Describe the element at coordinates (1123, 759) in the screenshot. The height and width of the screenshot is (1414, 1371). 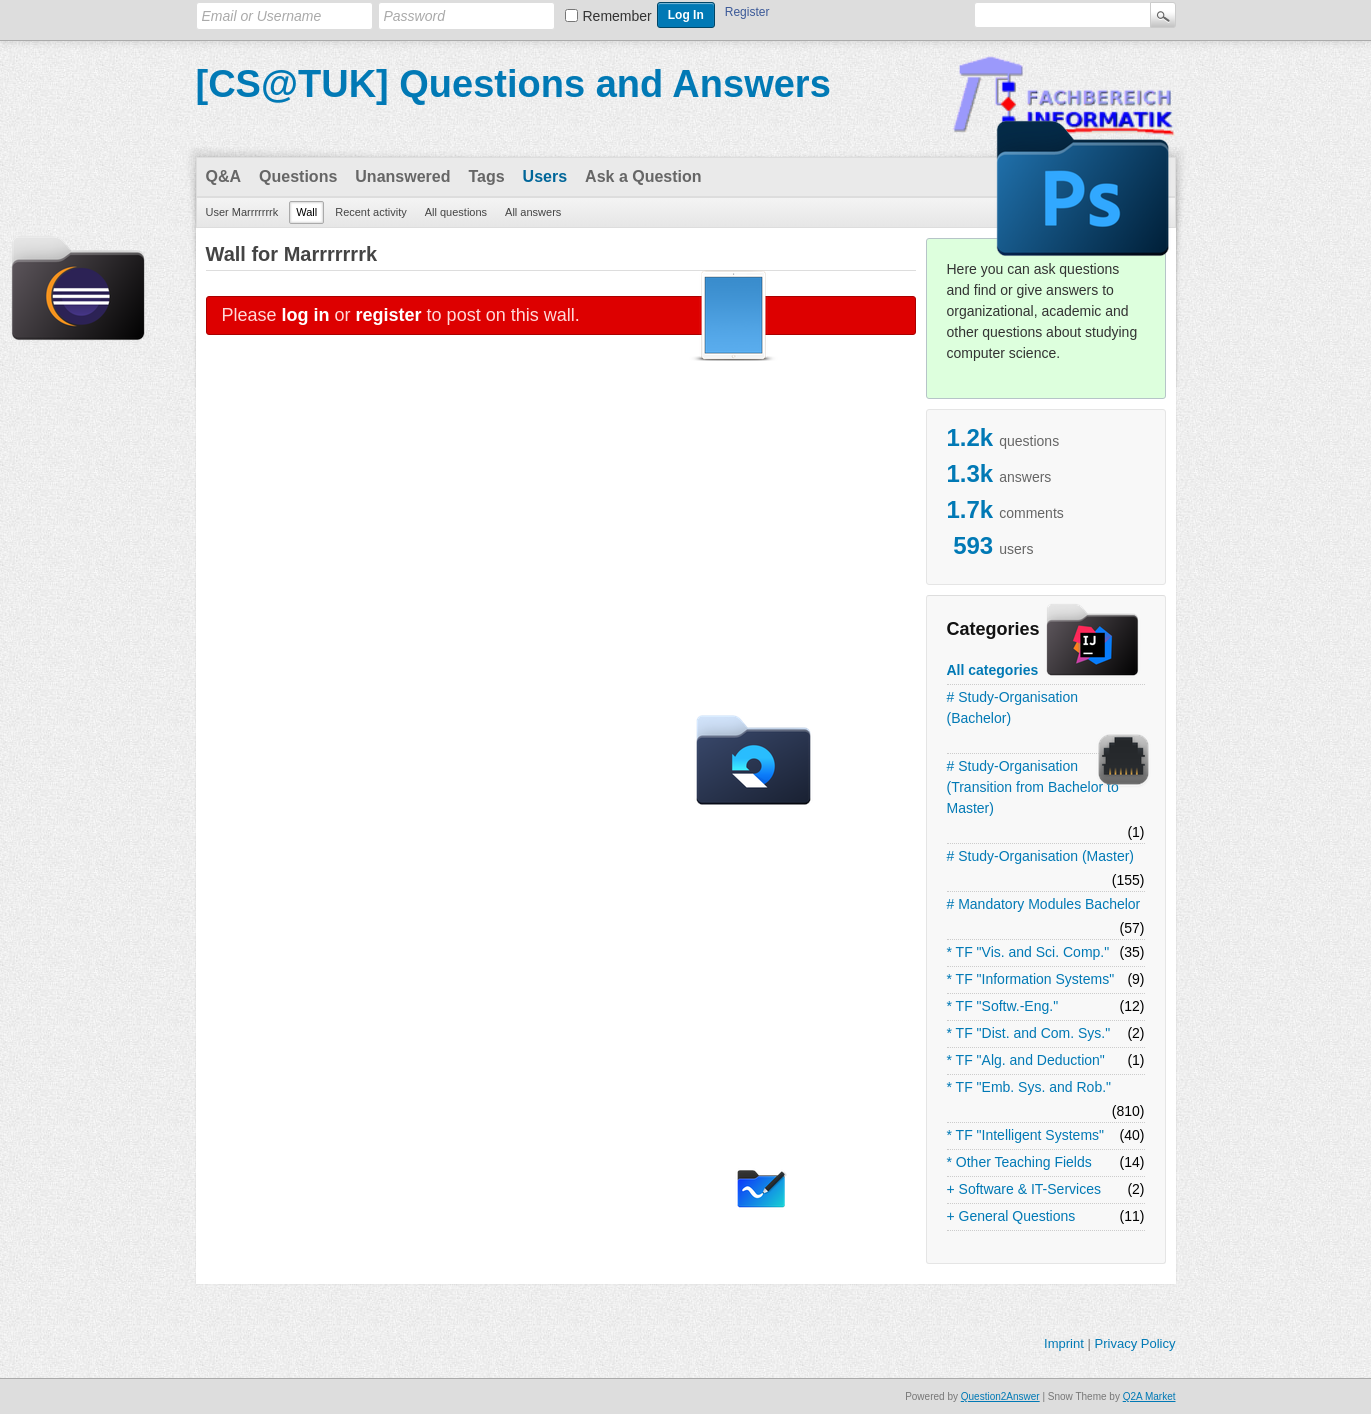
I see `indicates an RJ11 telephone/DSL network port` at that location.